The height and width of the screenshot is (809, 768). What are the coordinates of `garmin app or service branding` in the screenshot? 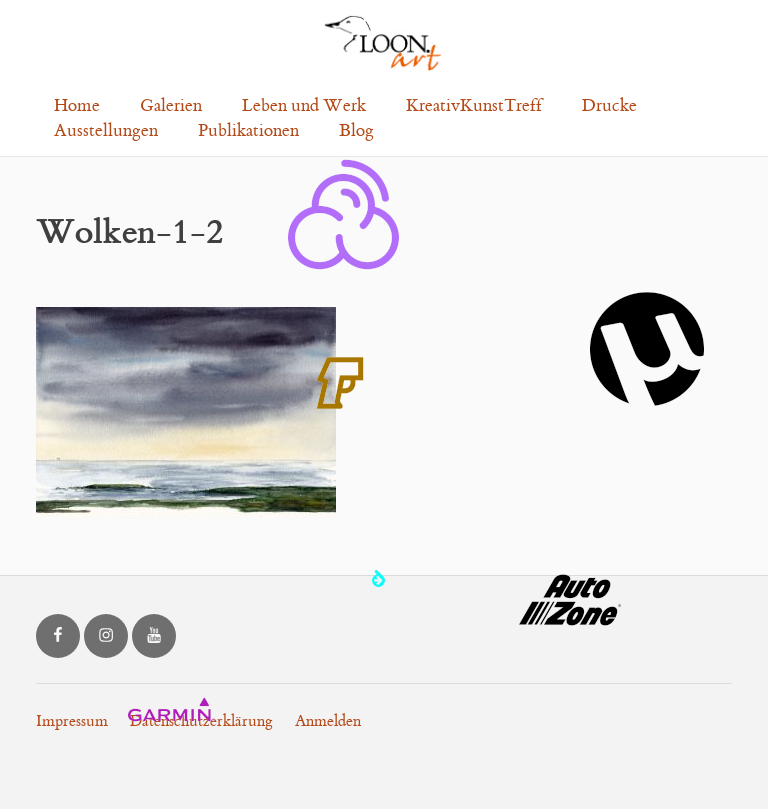 It's located at (171, 709).